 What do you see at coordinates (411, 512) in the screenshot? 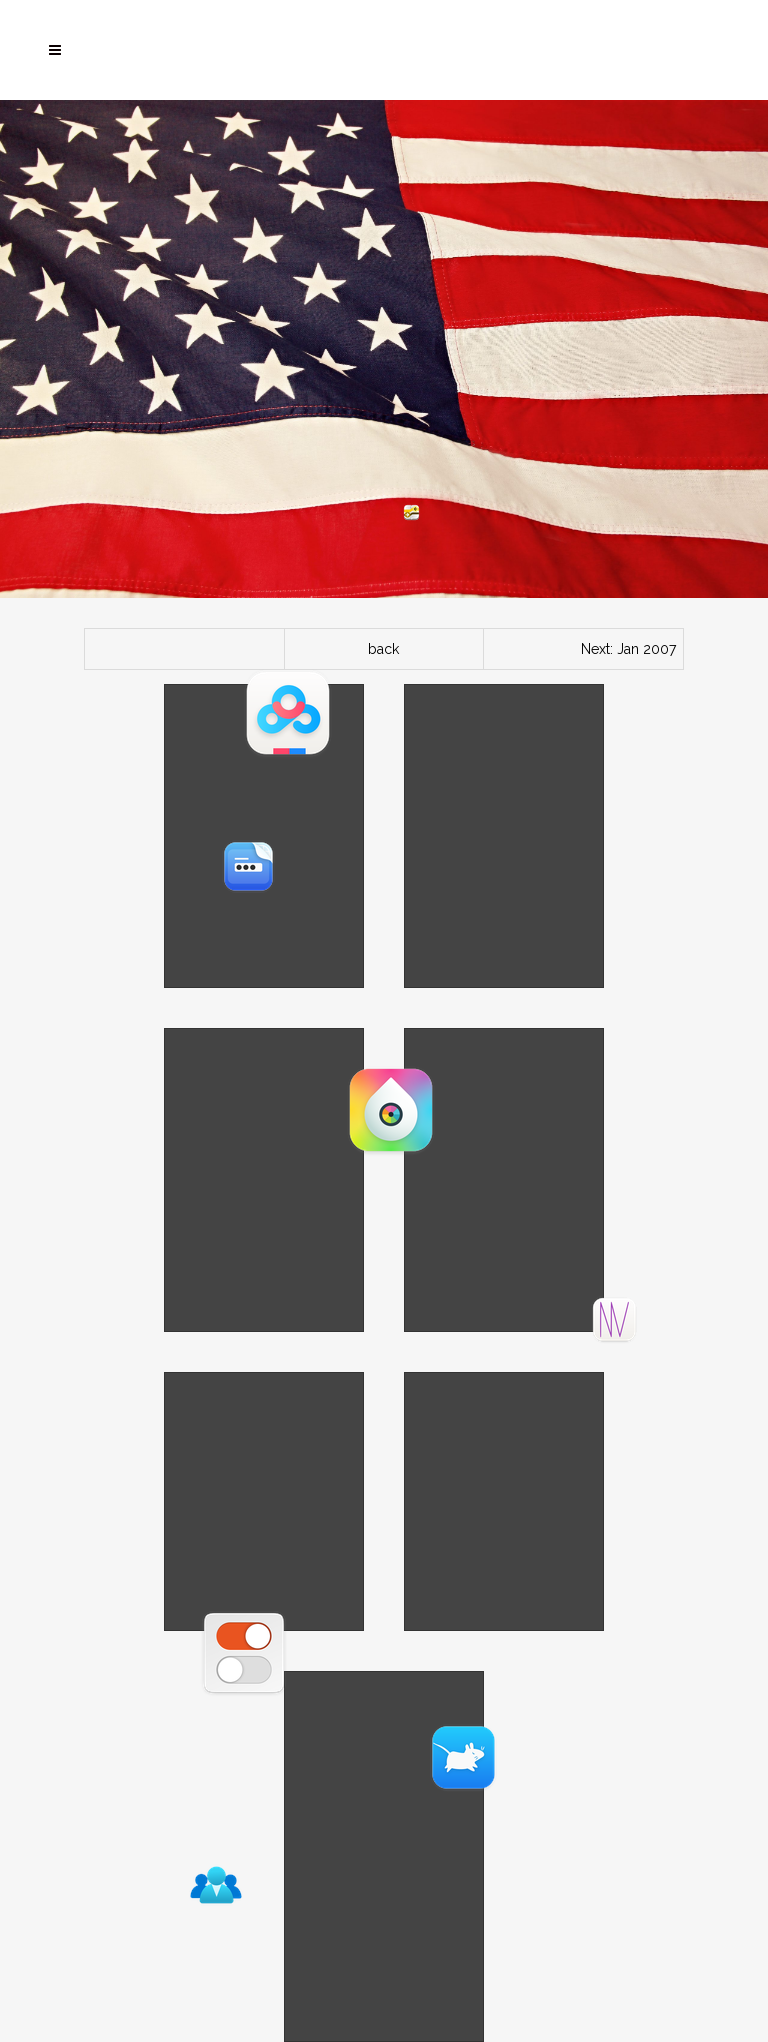
I see `open diffuse app for file comparison` at bounding box center [411, 512].